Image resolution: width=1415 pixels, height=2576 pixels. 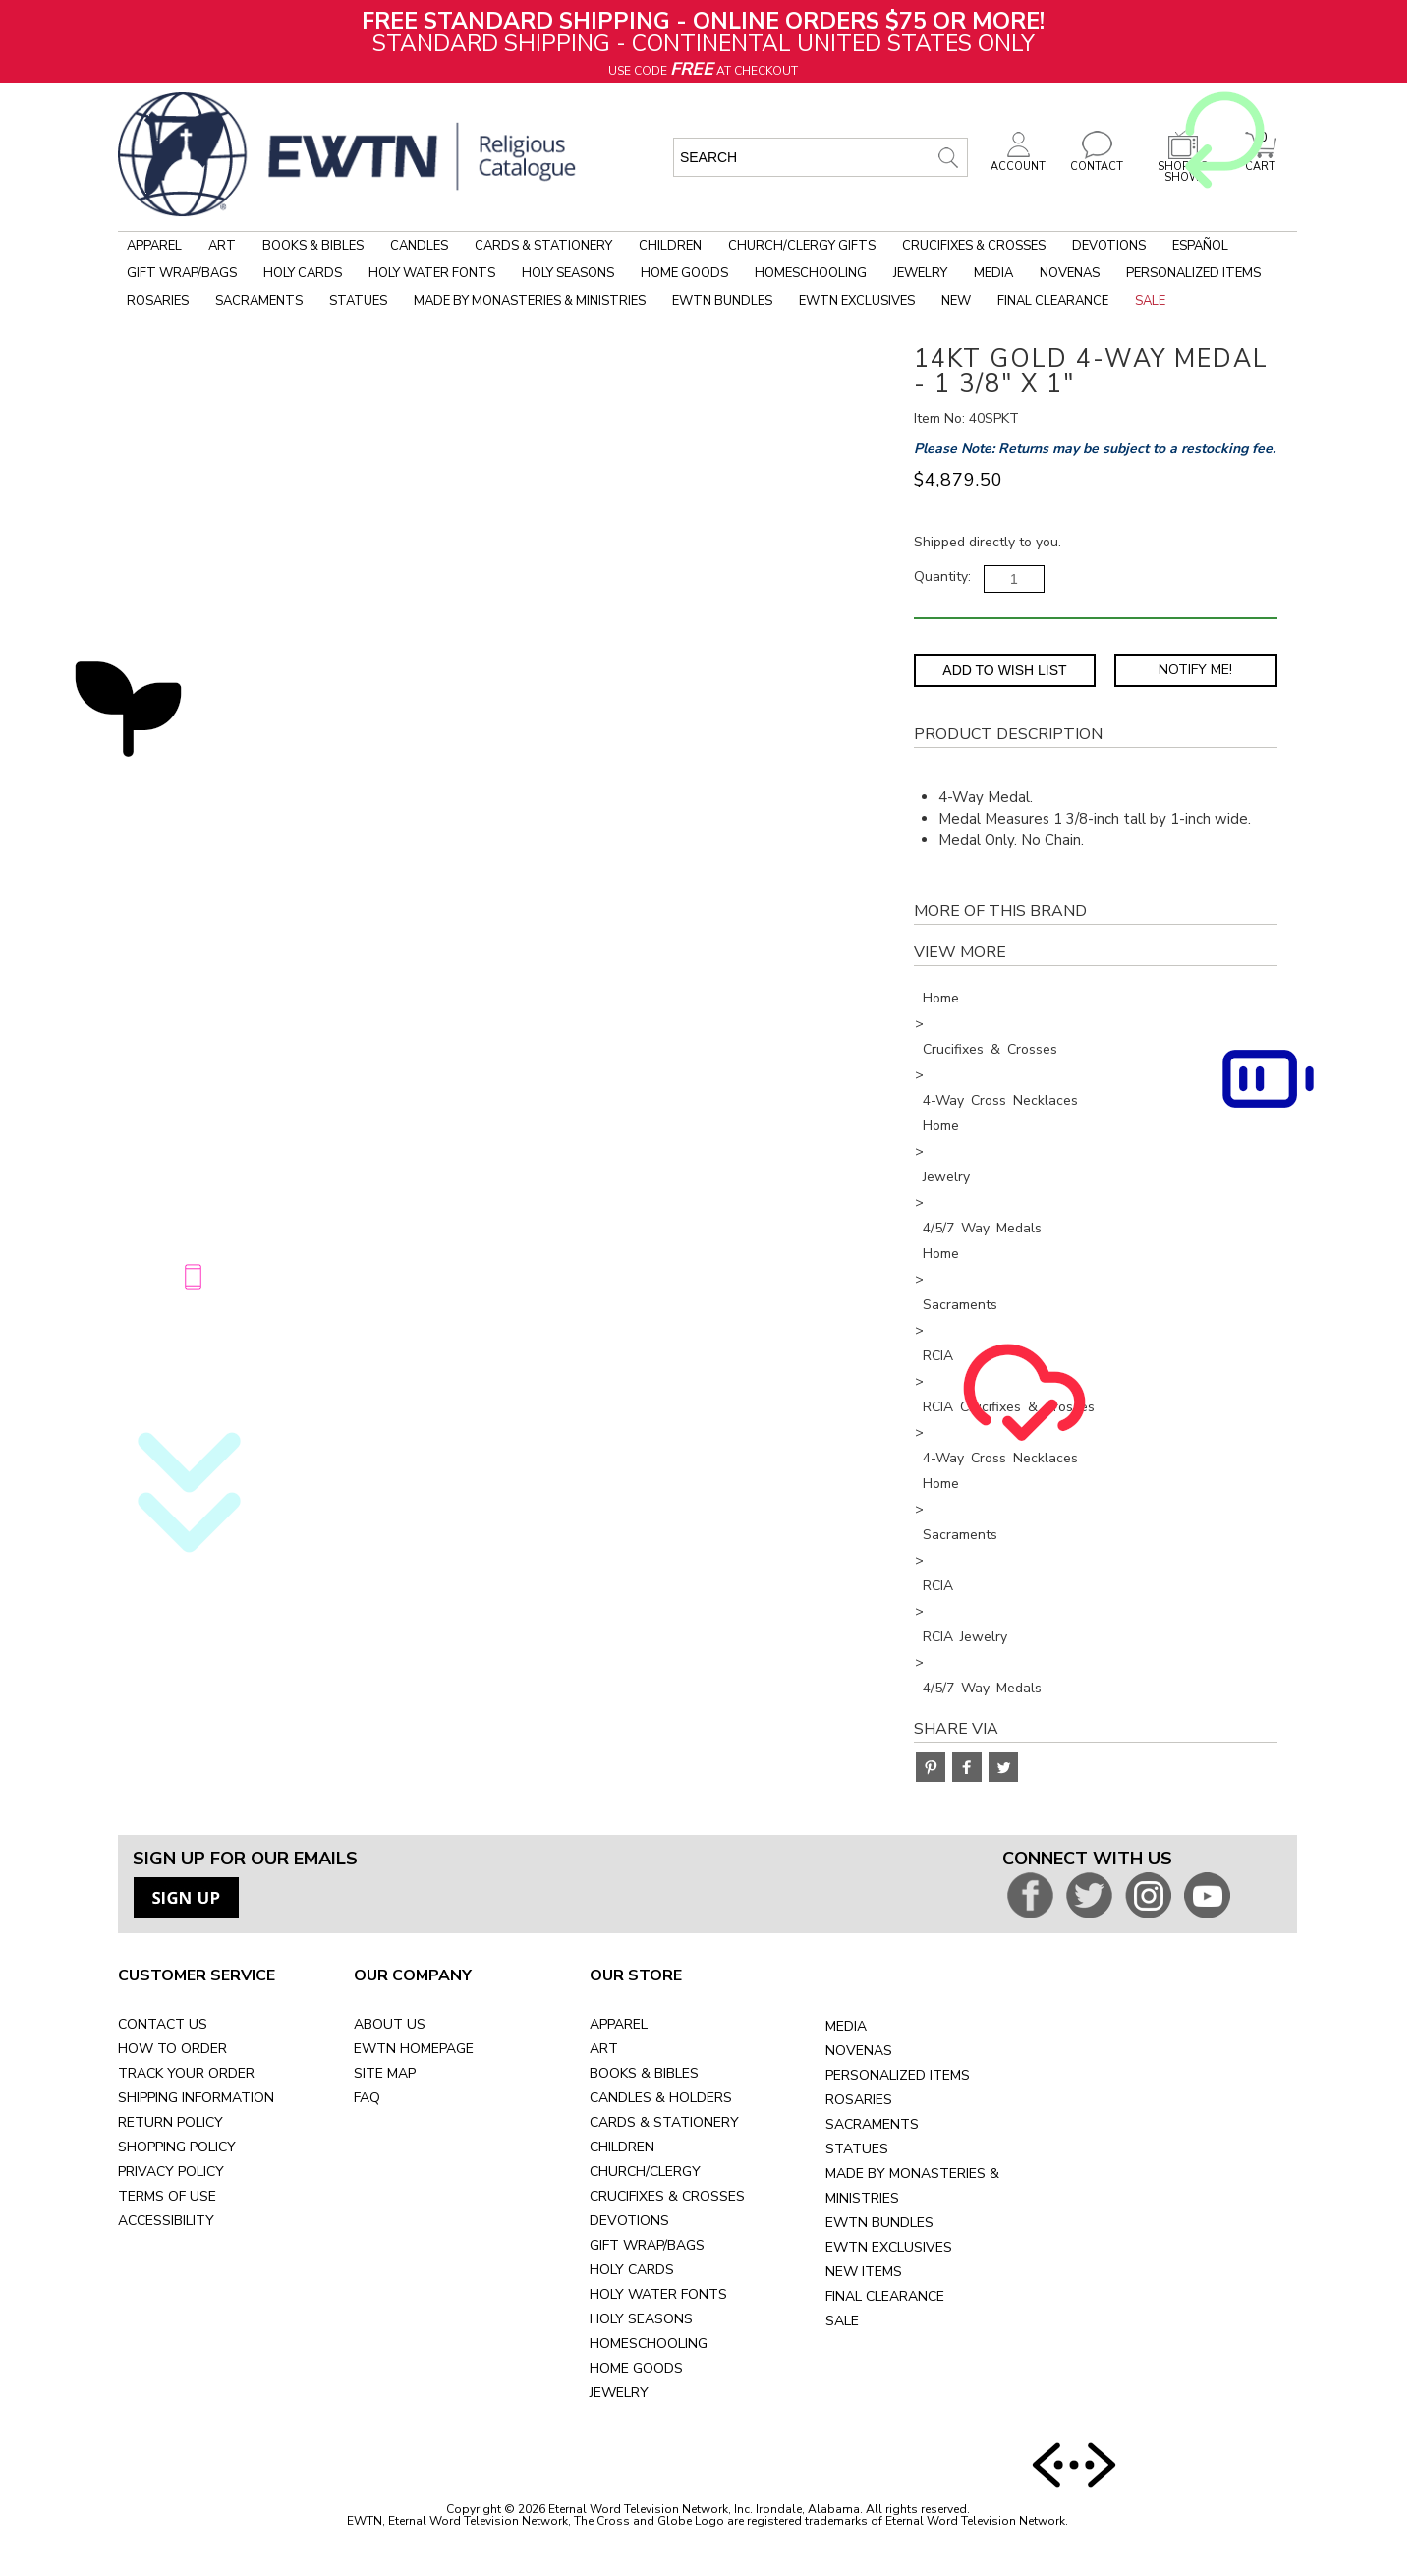 What do you see at coordinates (128, 709) in the screenshot?
I see `indicates eco-friendly or sustainable option` at bounding box center [128, 709].